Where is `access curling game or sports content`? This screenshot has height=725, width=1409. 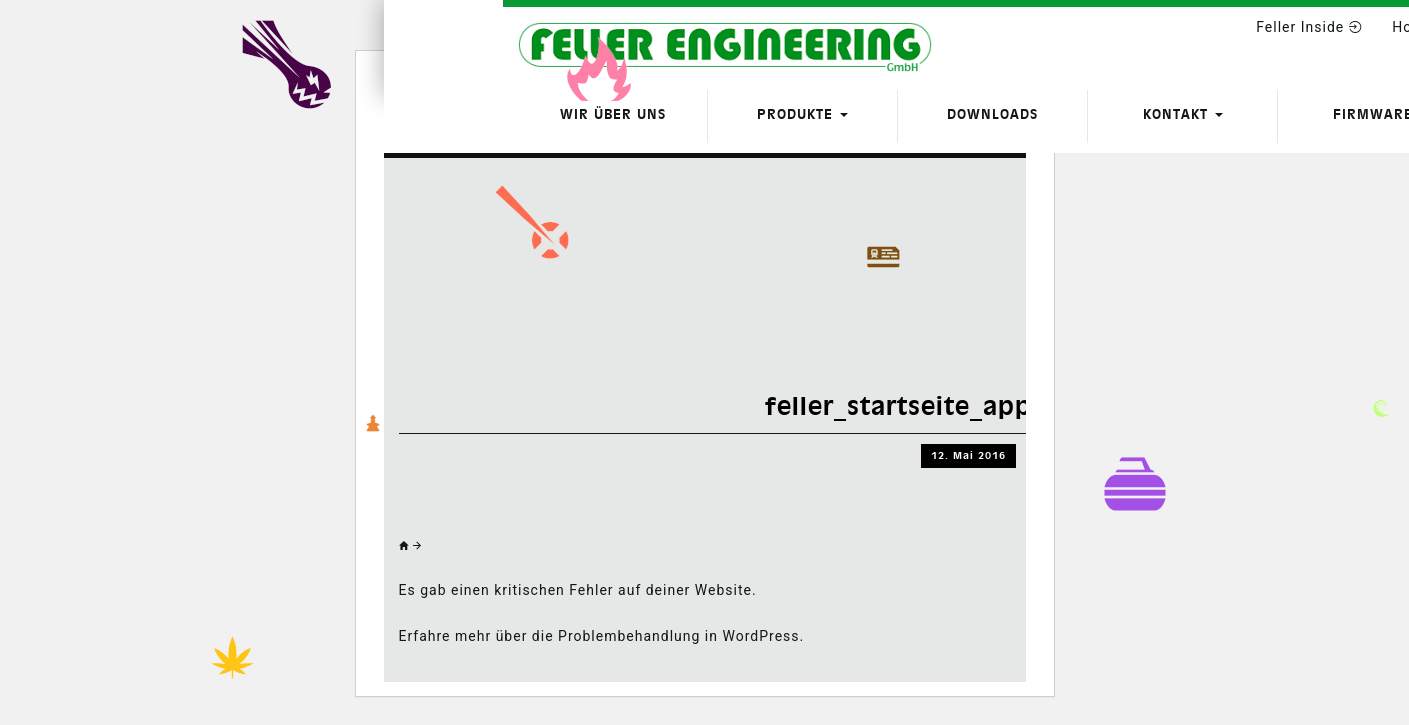 access curling game or sports content is located at coordinates (1135, 480).